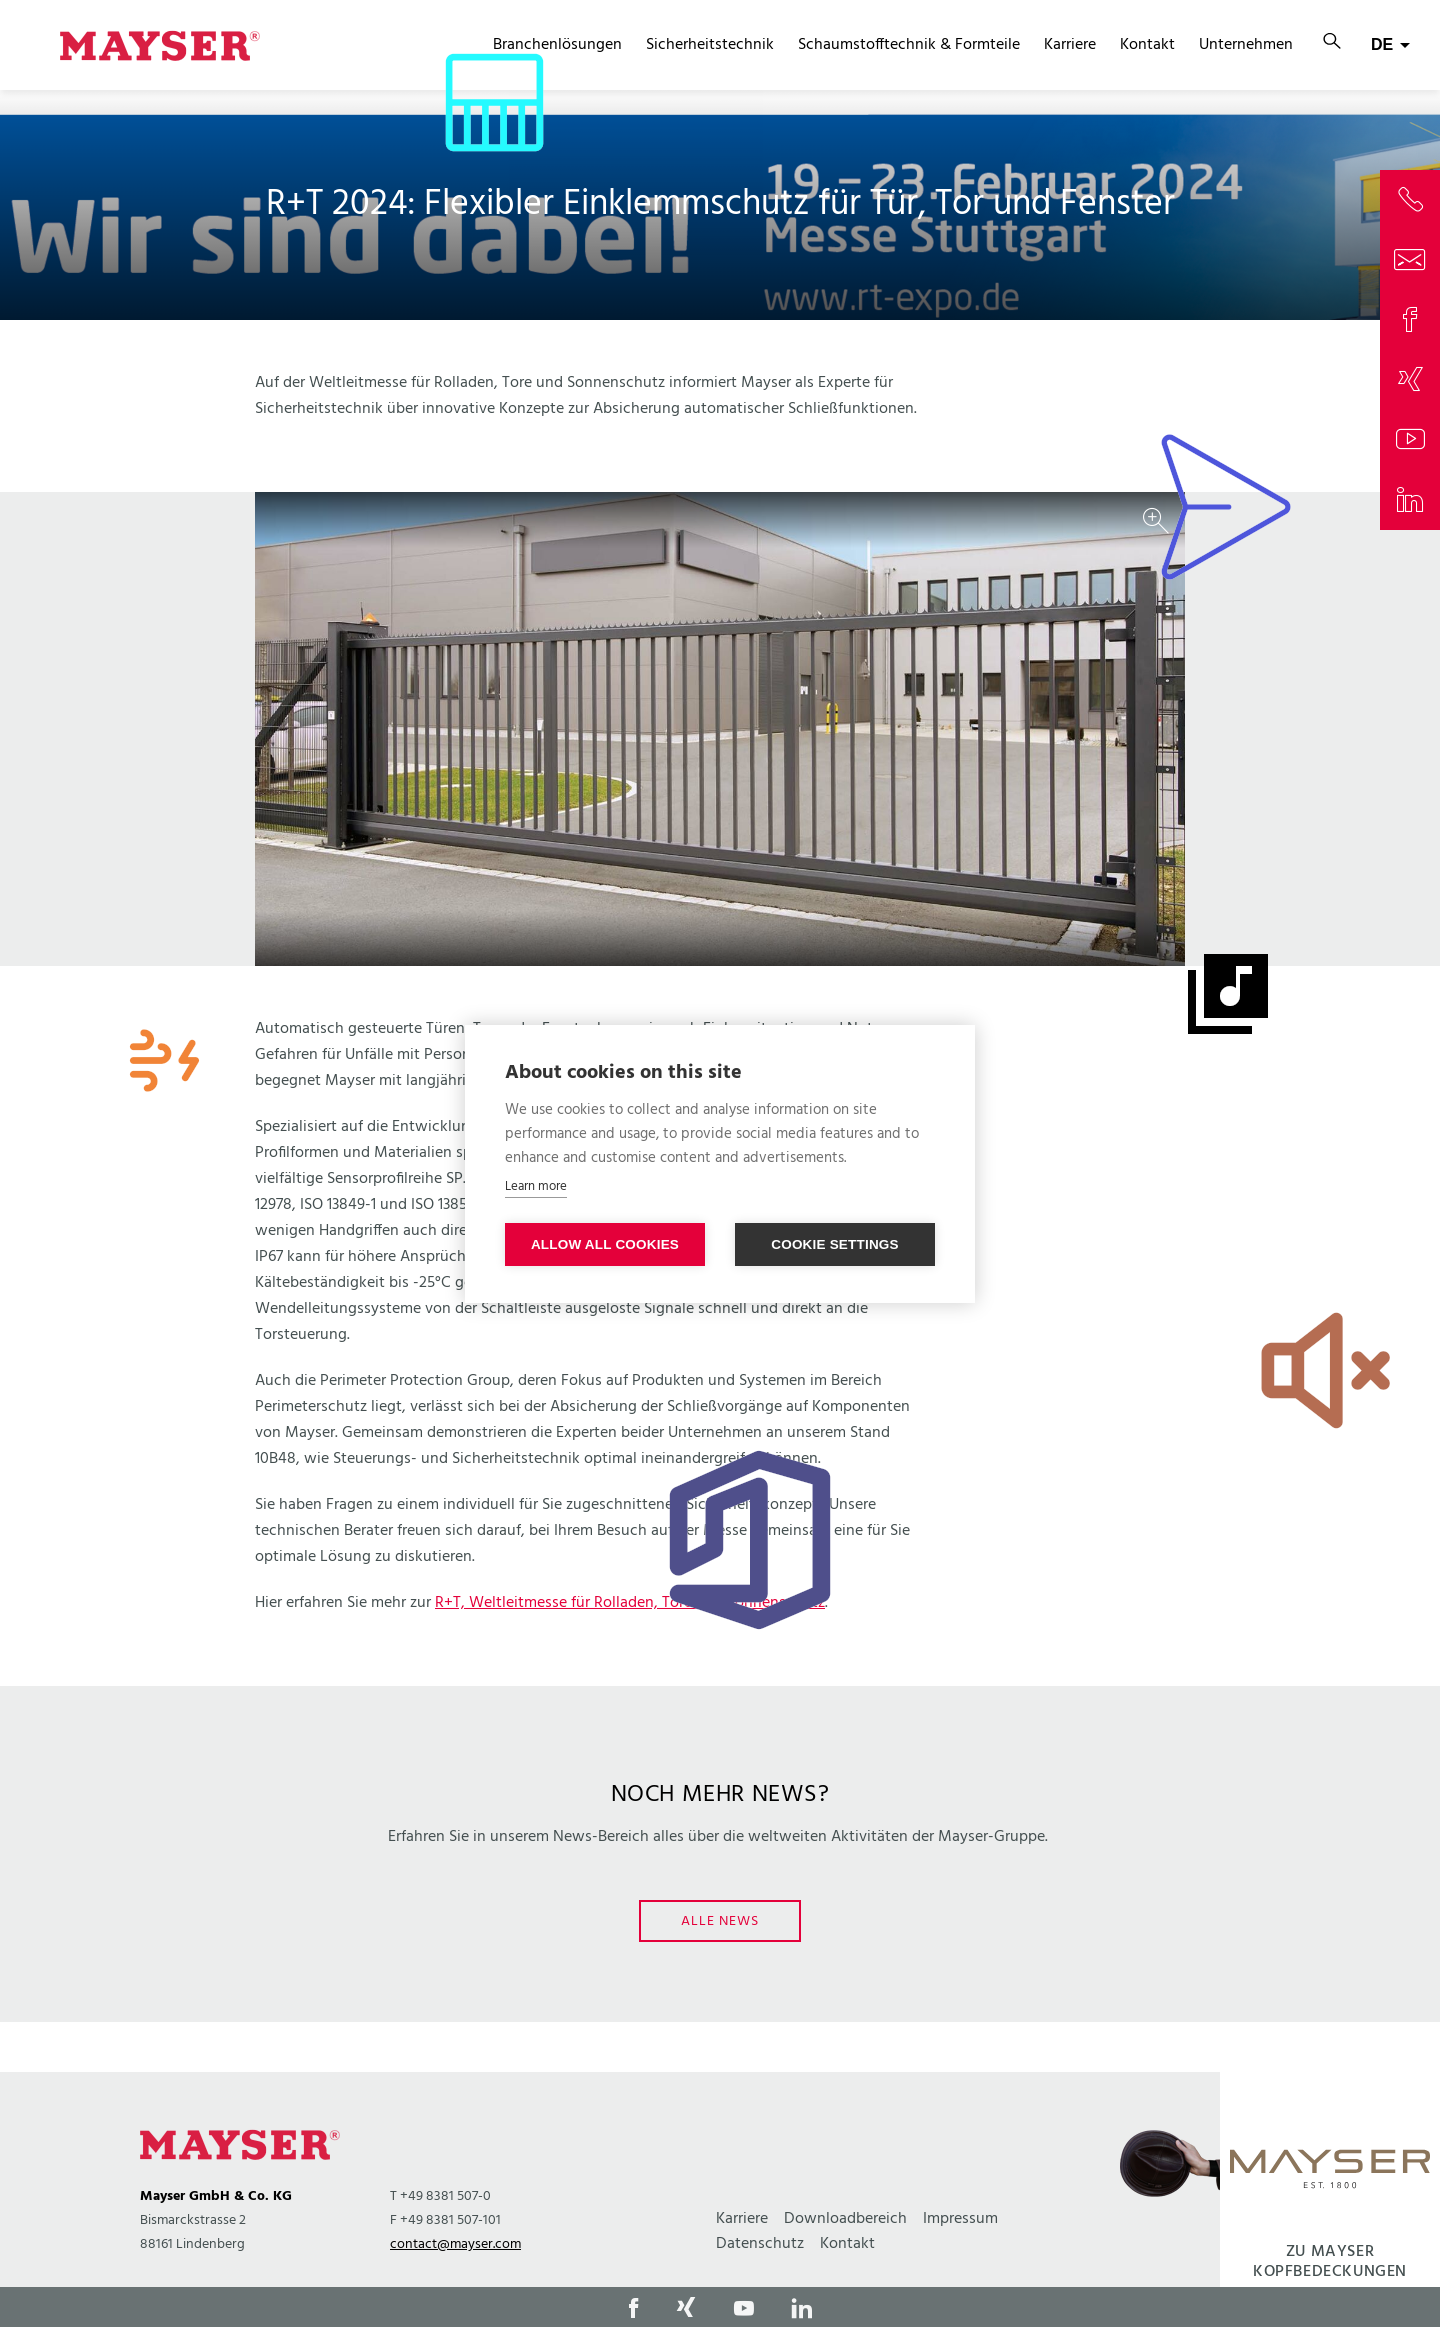  What do you see at coordinates (494, 102) in the screenshot?
I see `toggle bottom panel visibility` at bounding box center [494, 102].